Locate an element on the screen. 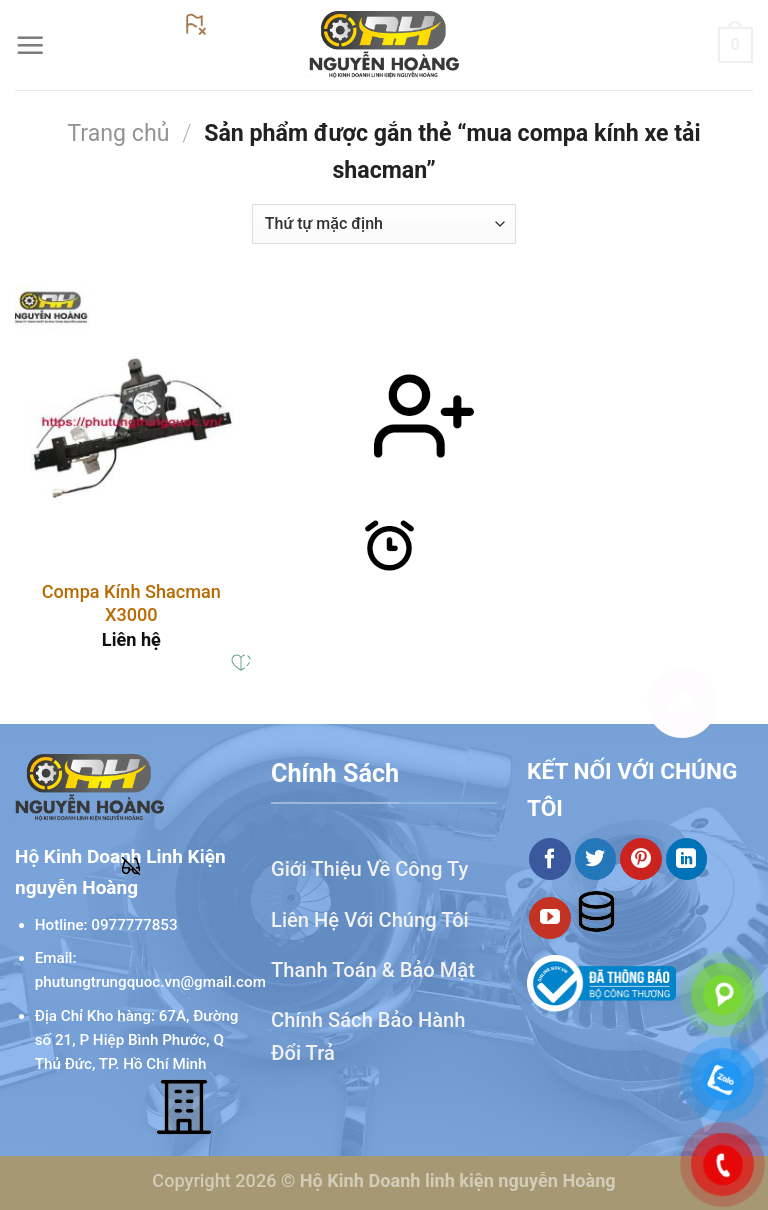 The width and height of the screenshot is (768, 1210). set or view alarms is located at coordinates (389, 545).